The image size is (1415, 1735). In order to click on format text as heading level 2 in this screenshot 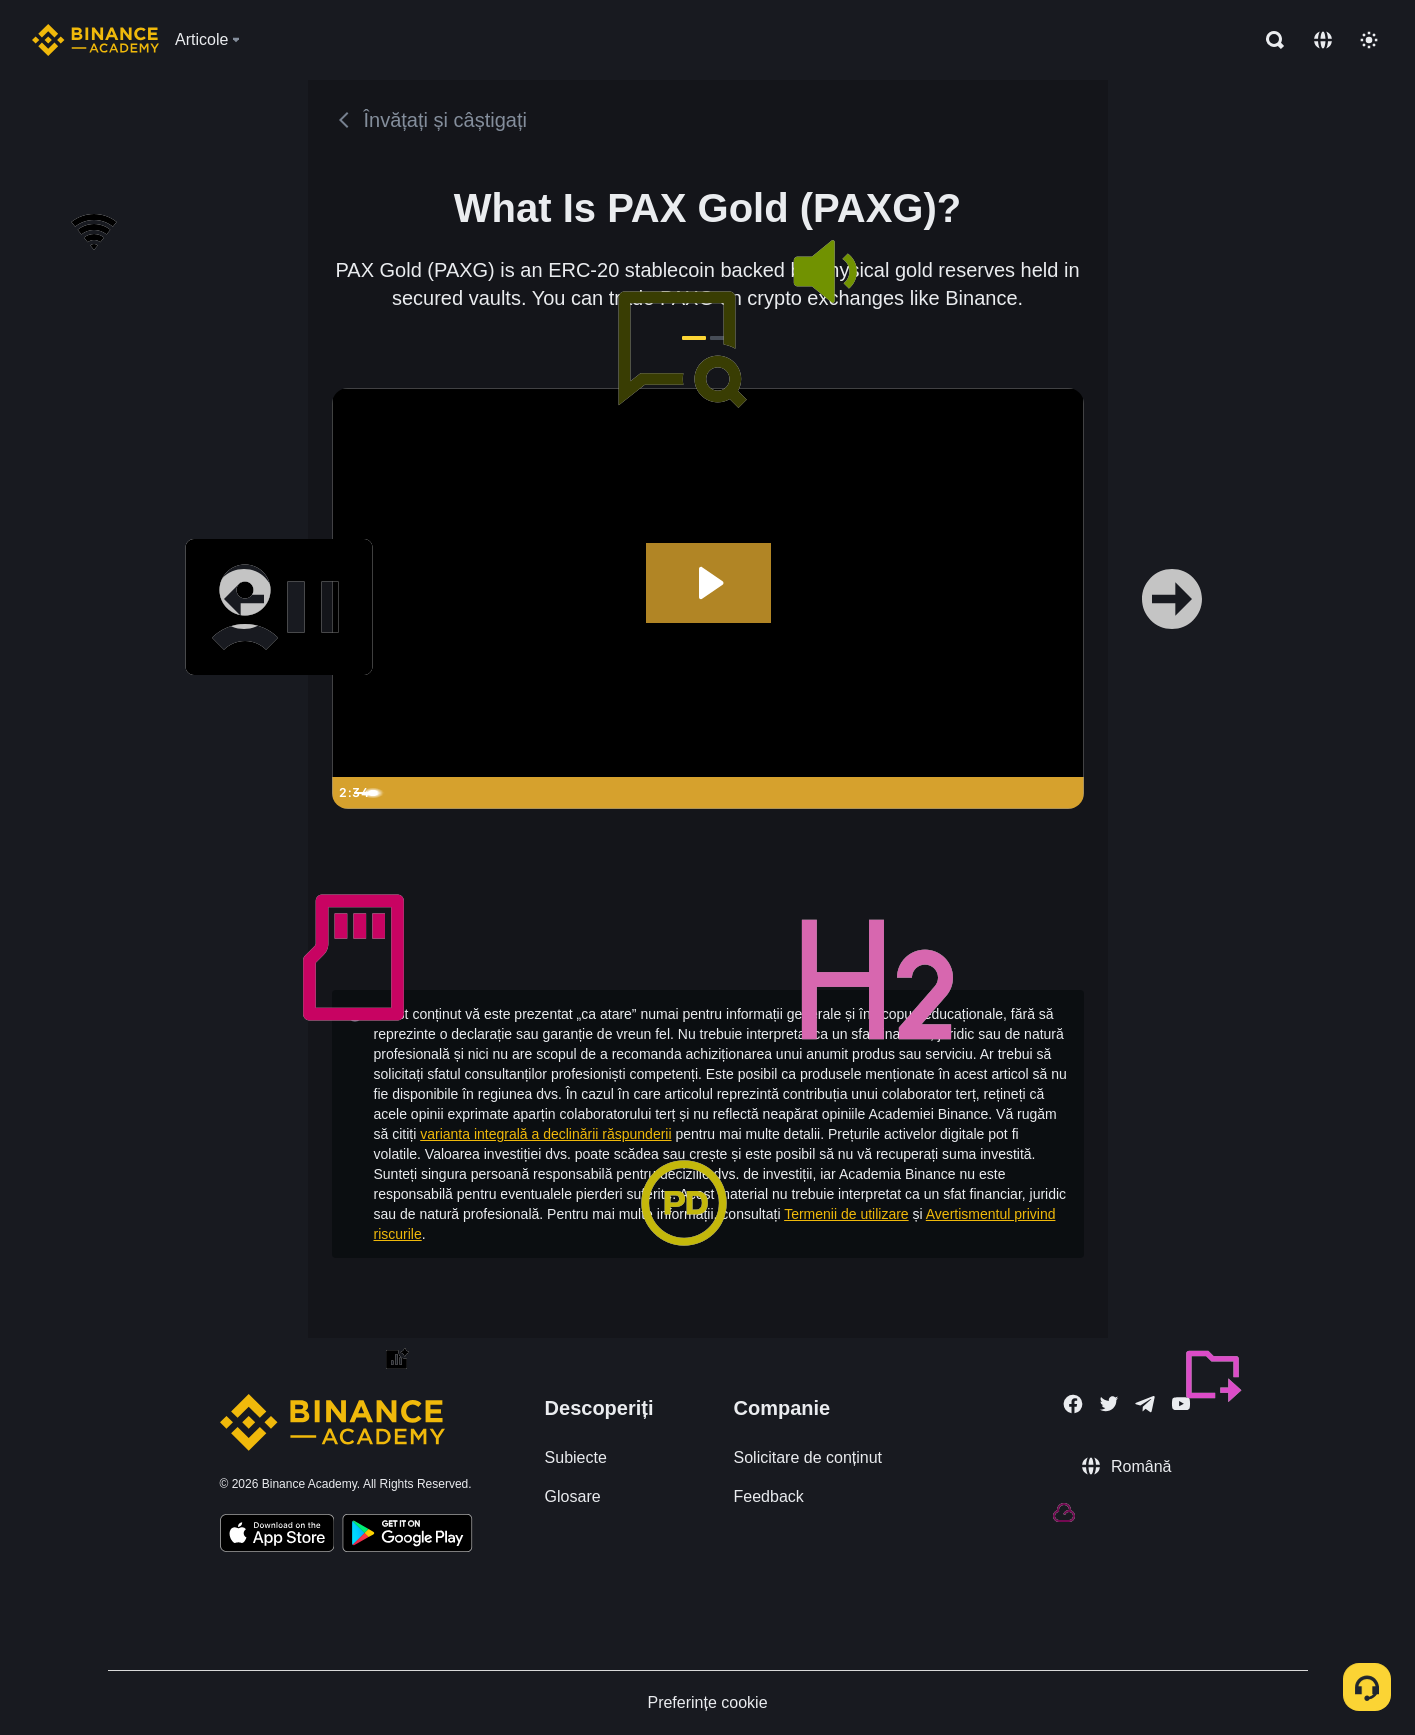, I will do `click(876, 979)`.